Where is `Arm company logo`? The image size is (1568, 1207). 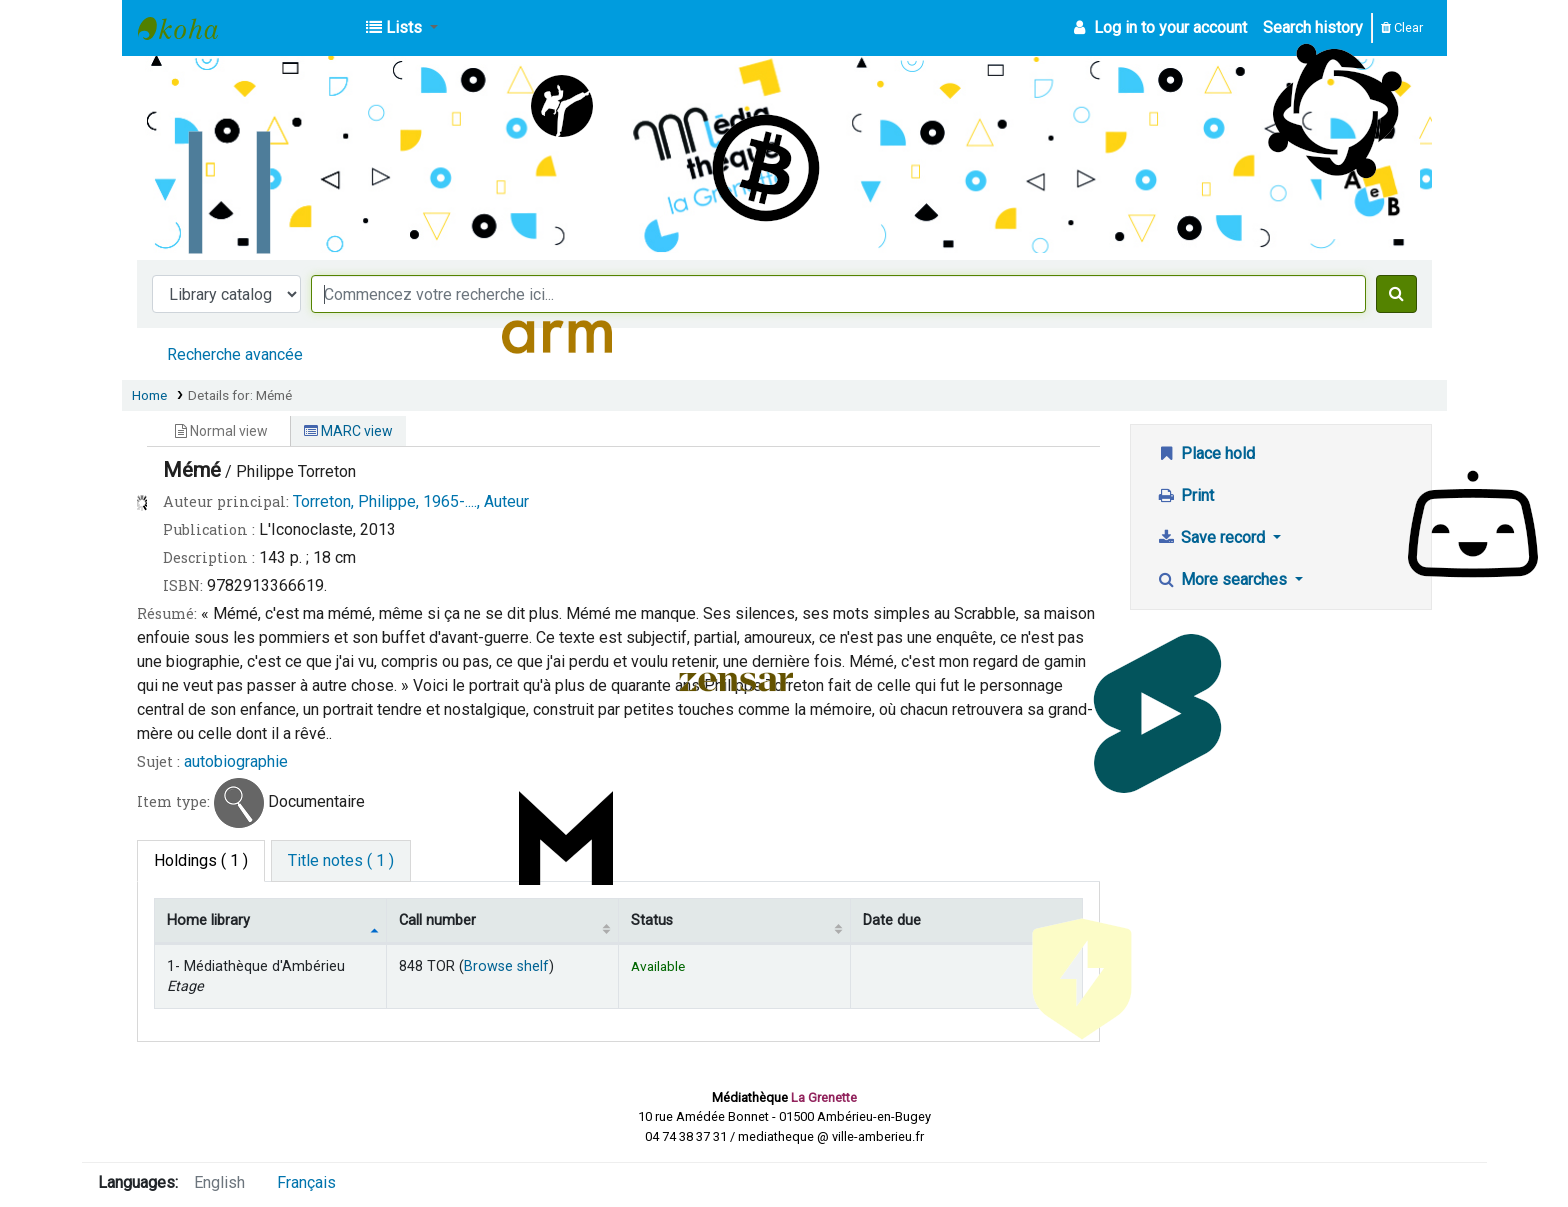 Arm company logo is located at coordinates (557, 337).